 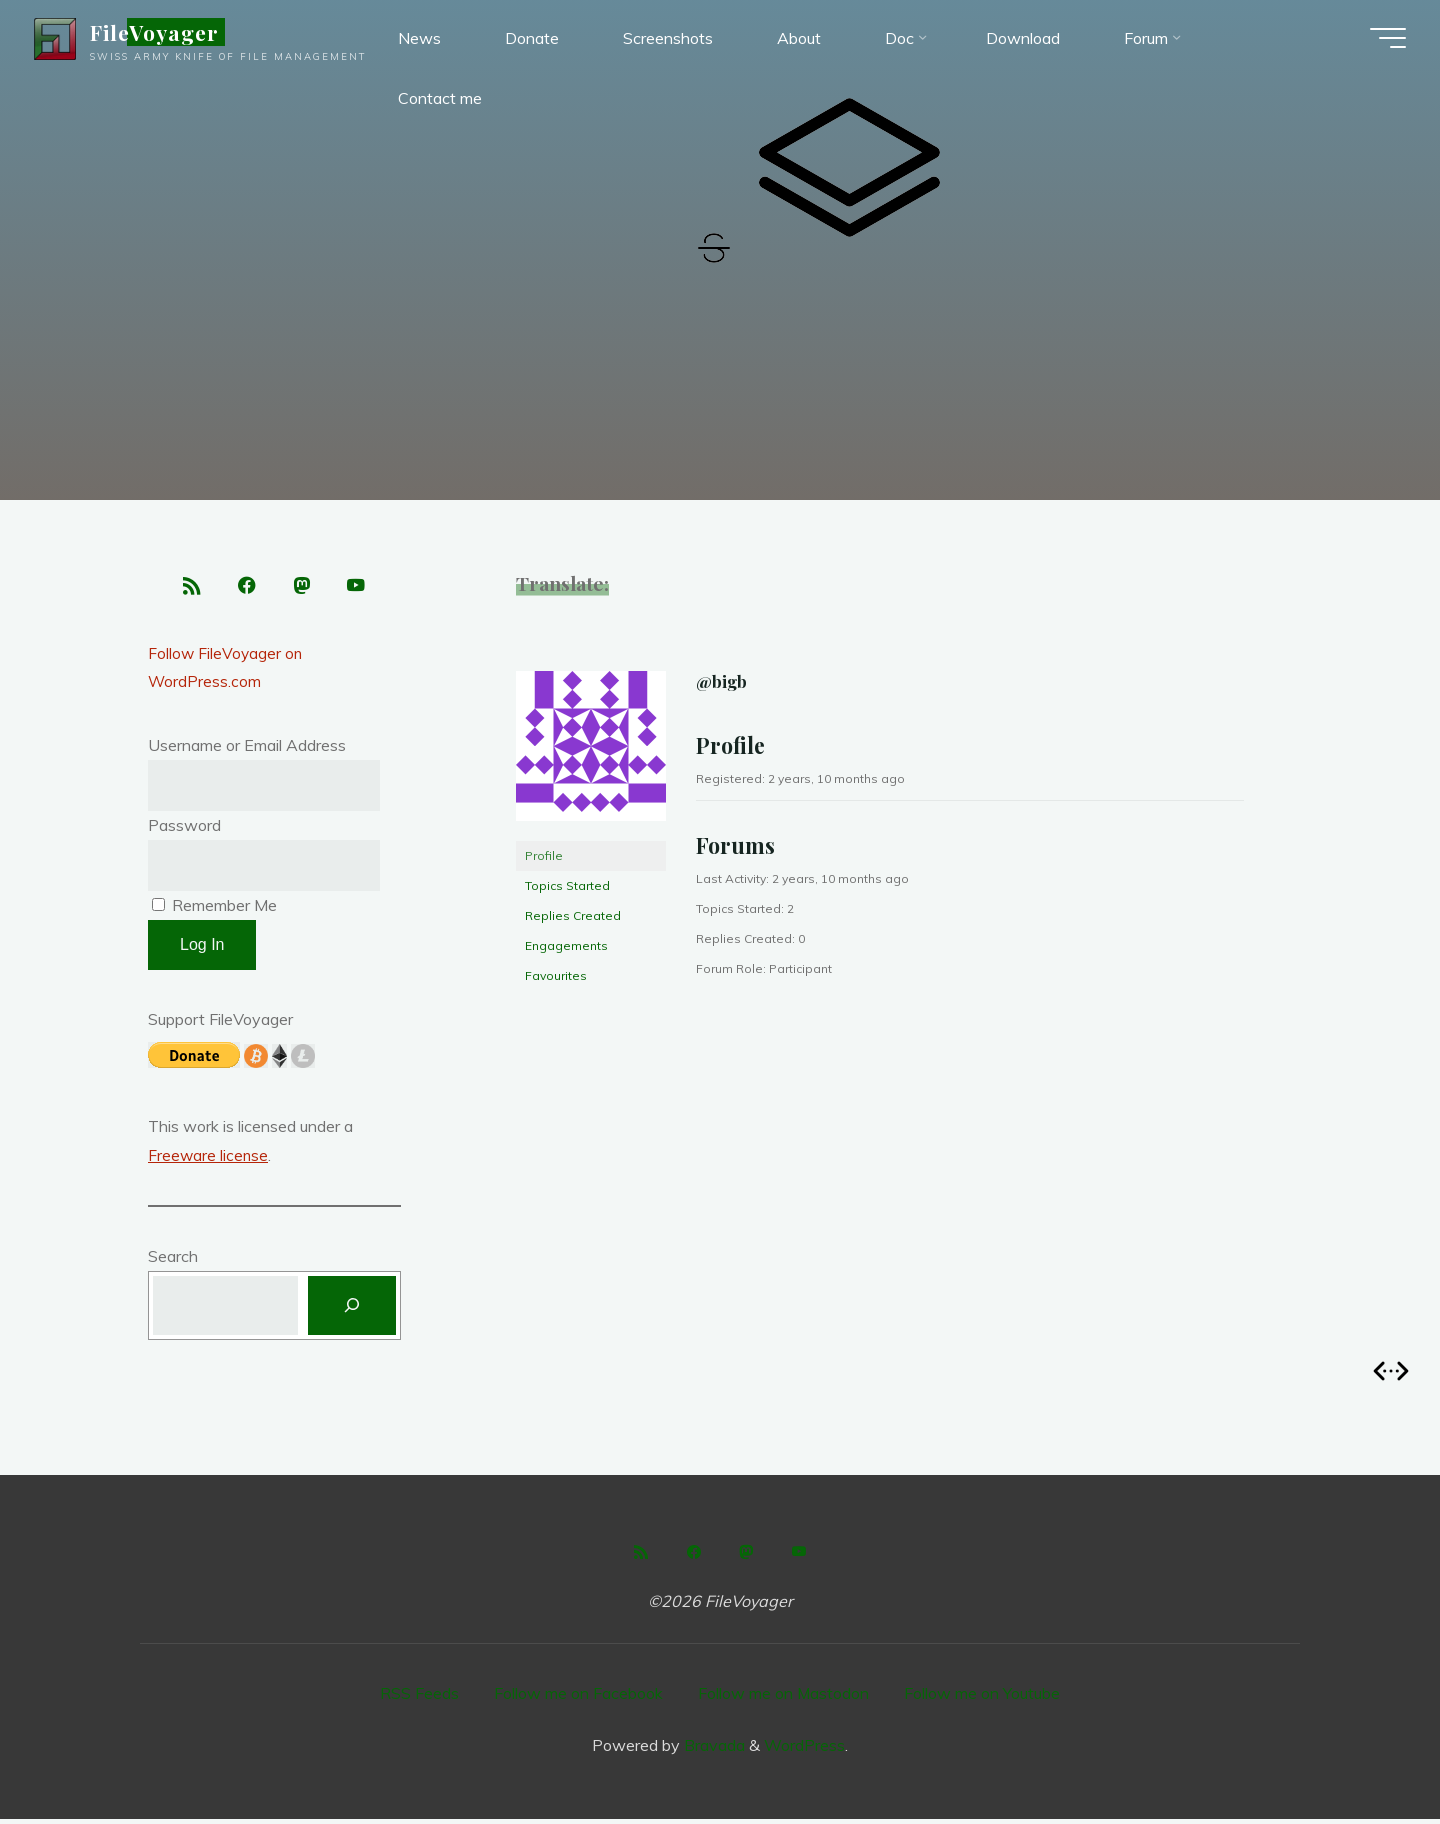 I want to click on view layers or stacked content, so click(x=849, y=170).